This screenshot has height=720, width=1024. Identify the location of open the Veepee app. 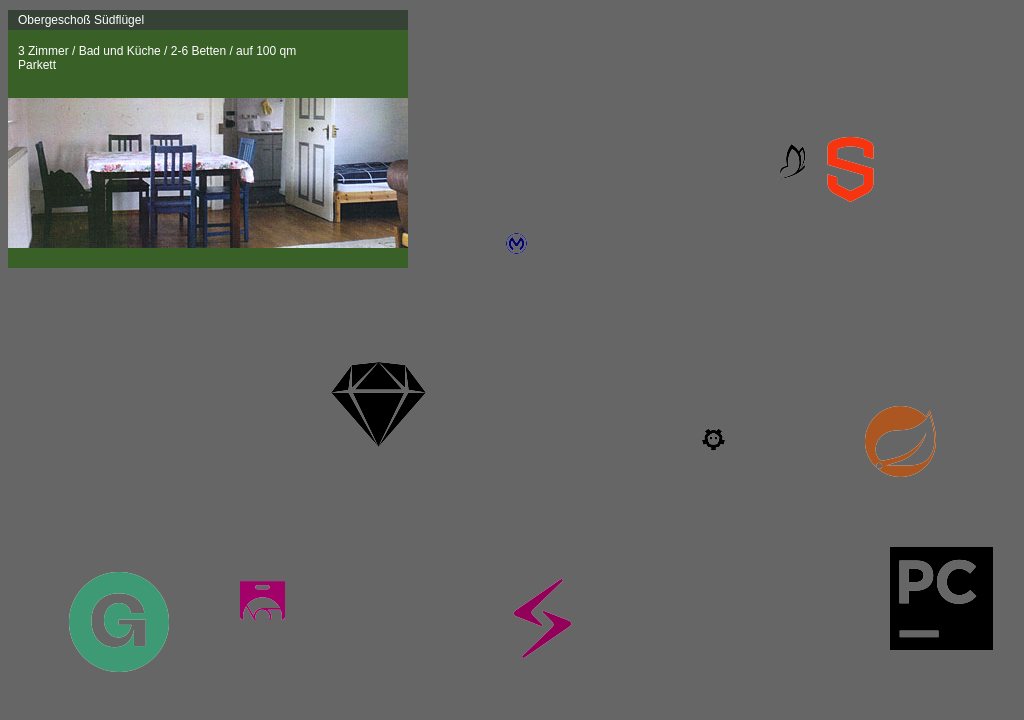
(791, 161).